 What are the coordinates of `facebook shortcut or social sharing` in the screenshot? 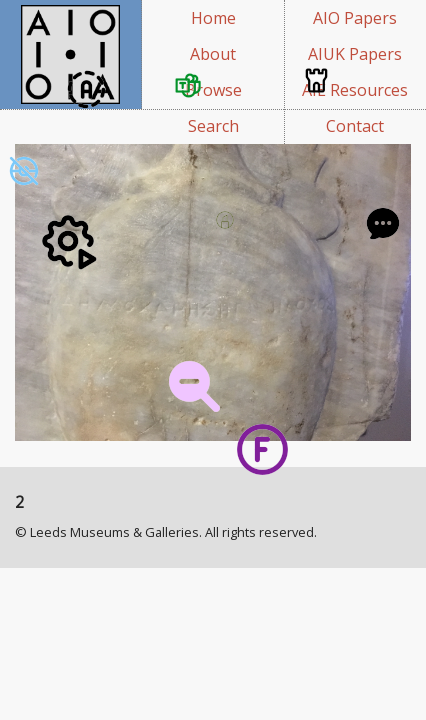 It's located at (262, 449).